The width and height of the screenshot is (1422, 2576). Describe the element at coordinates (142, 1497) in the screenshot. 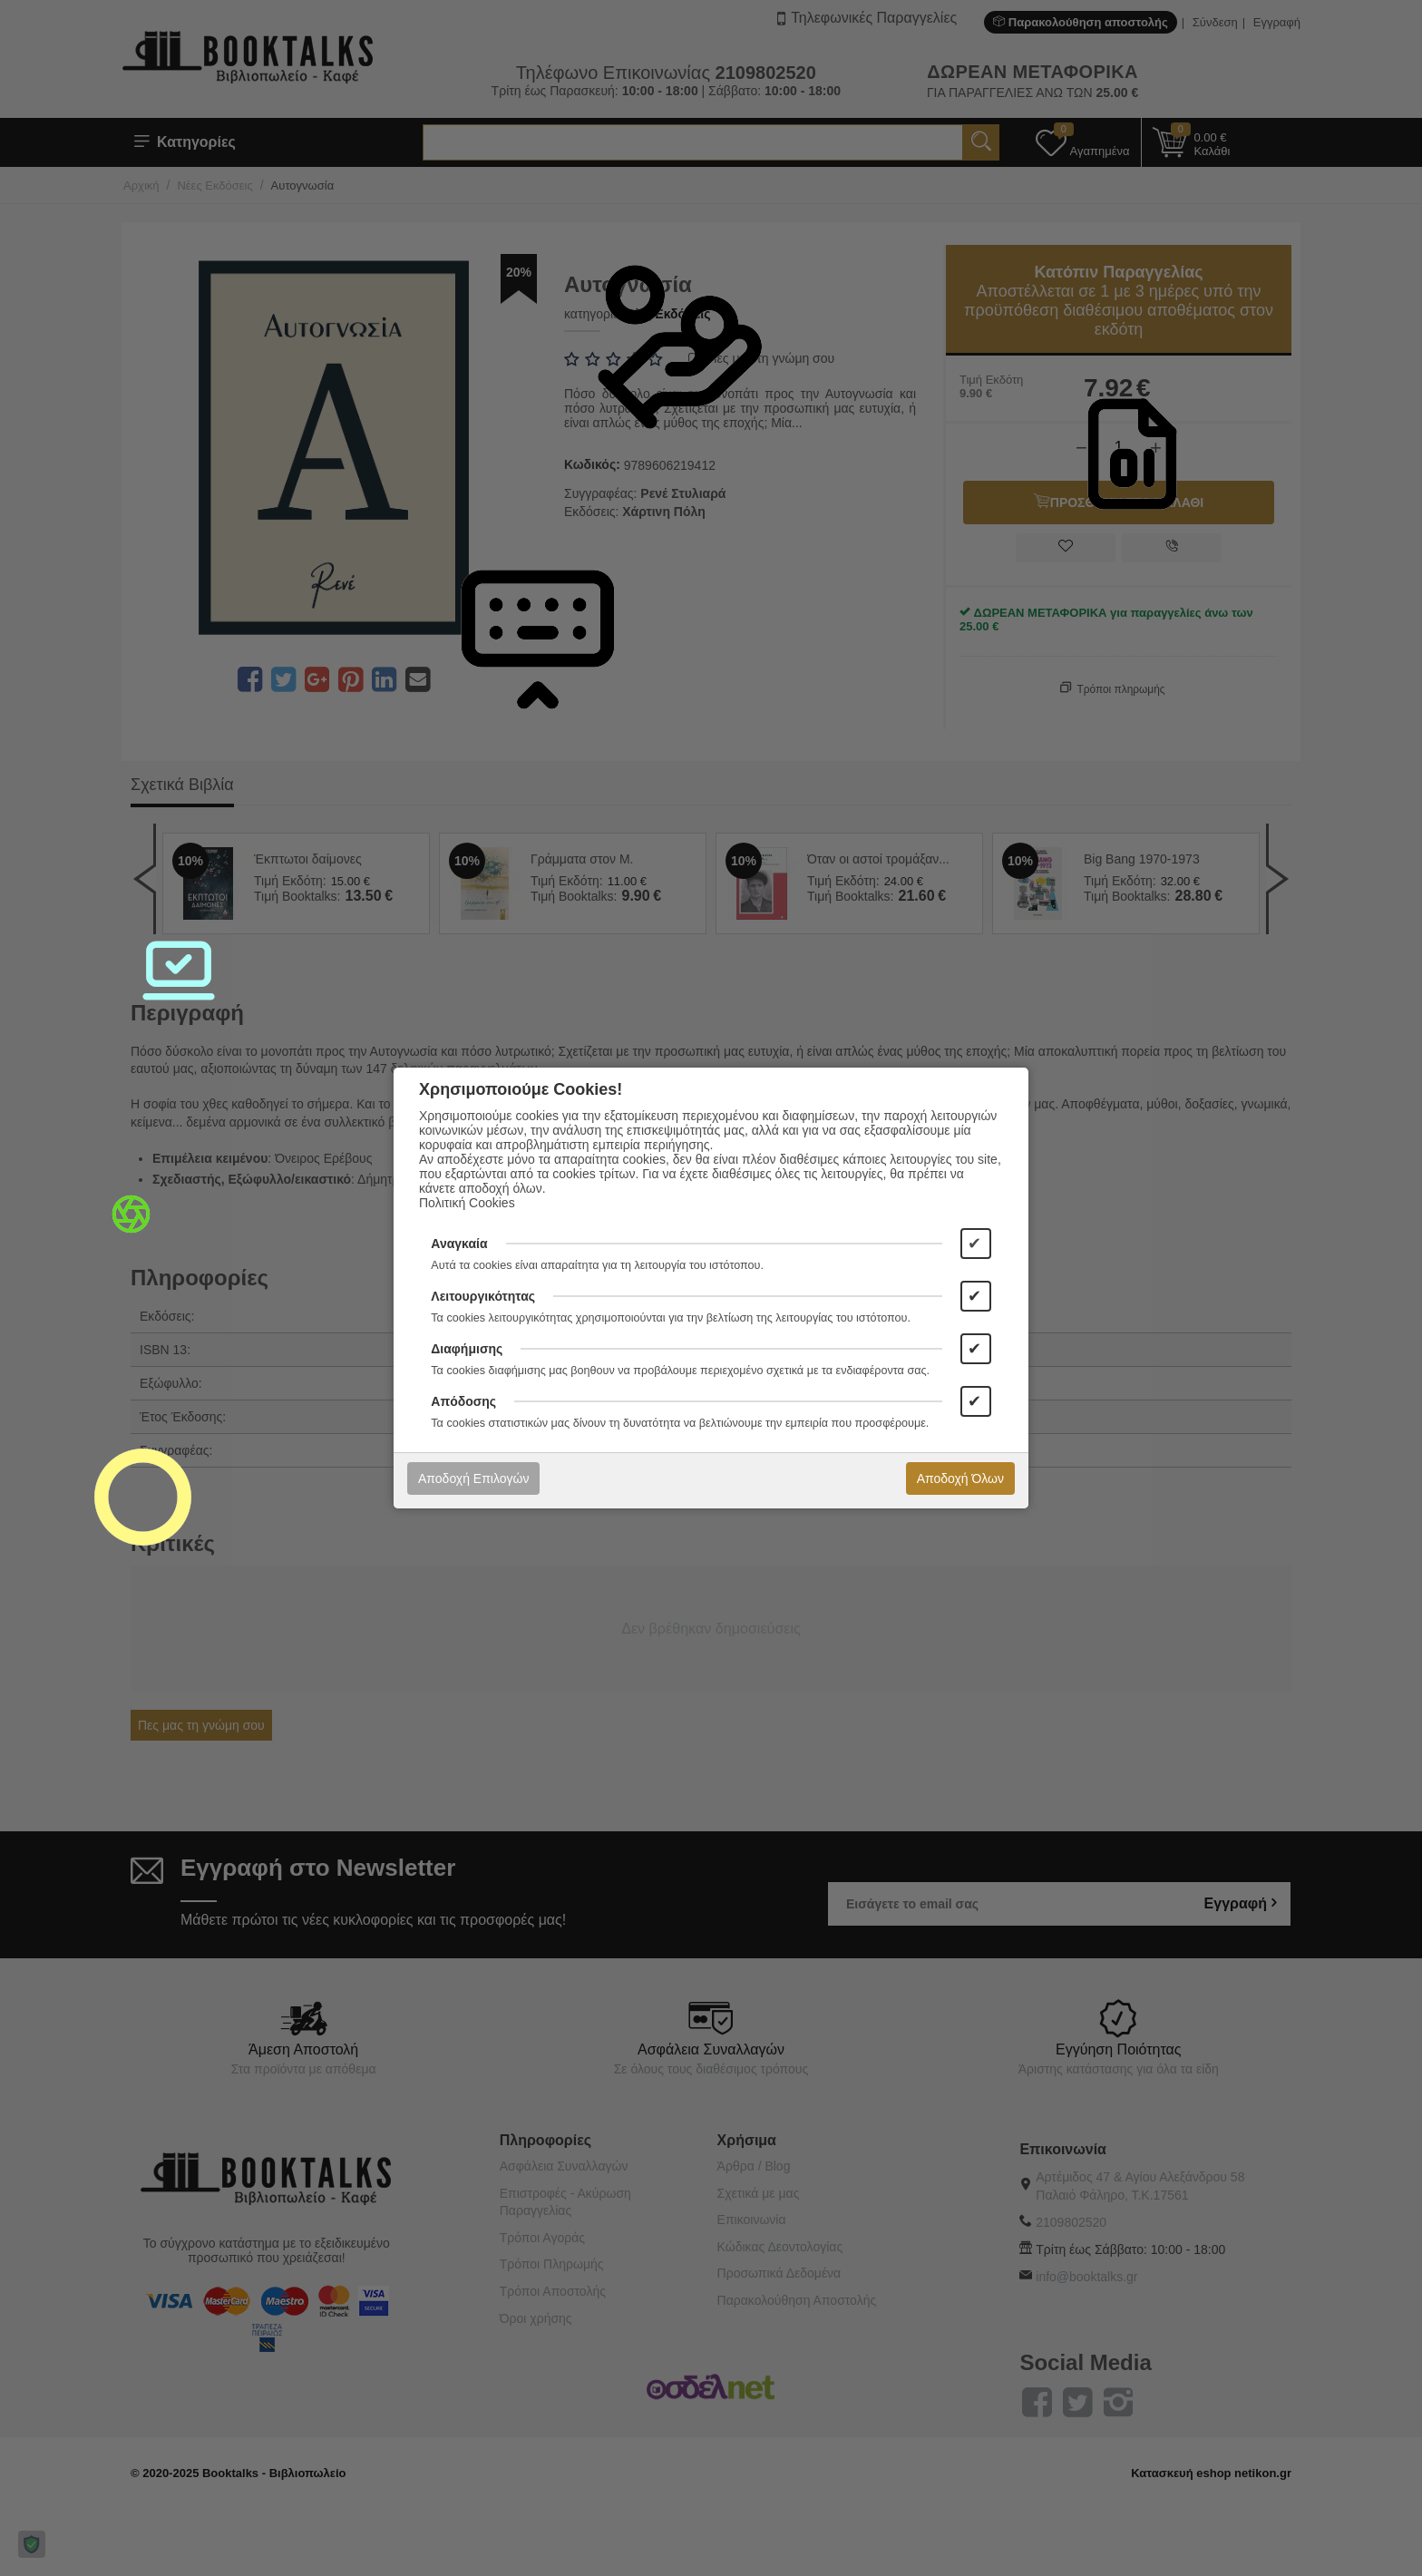

I see `indicates an unread item or notification` at that location.